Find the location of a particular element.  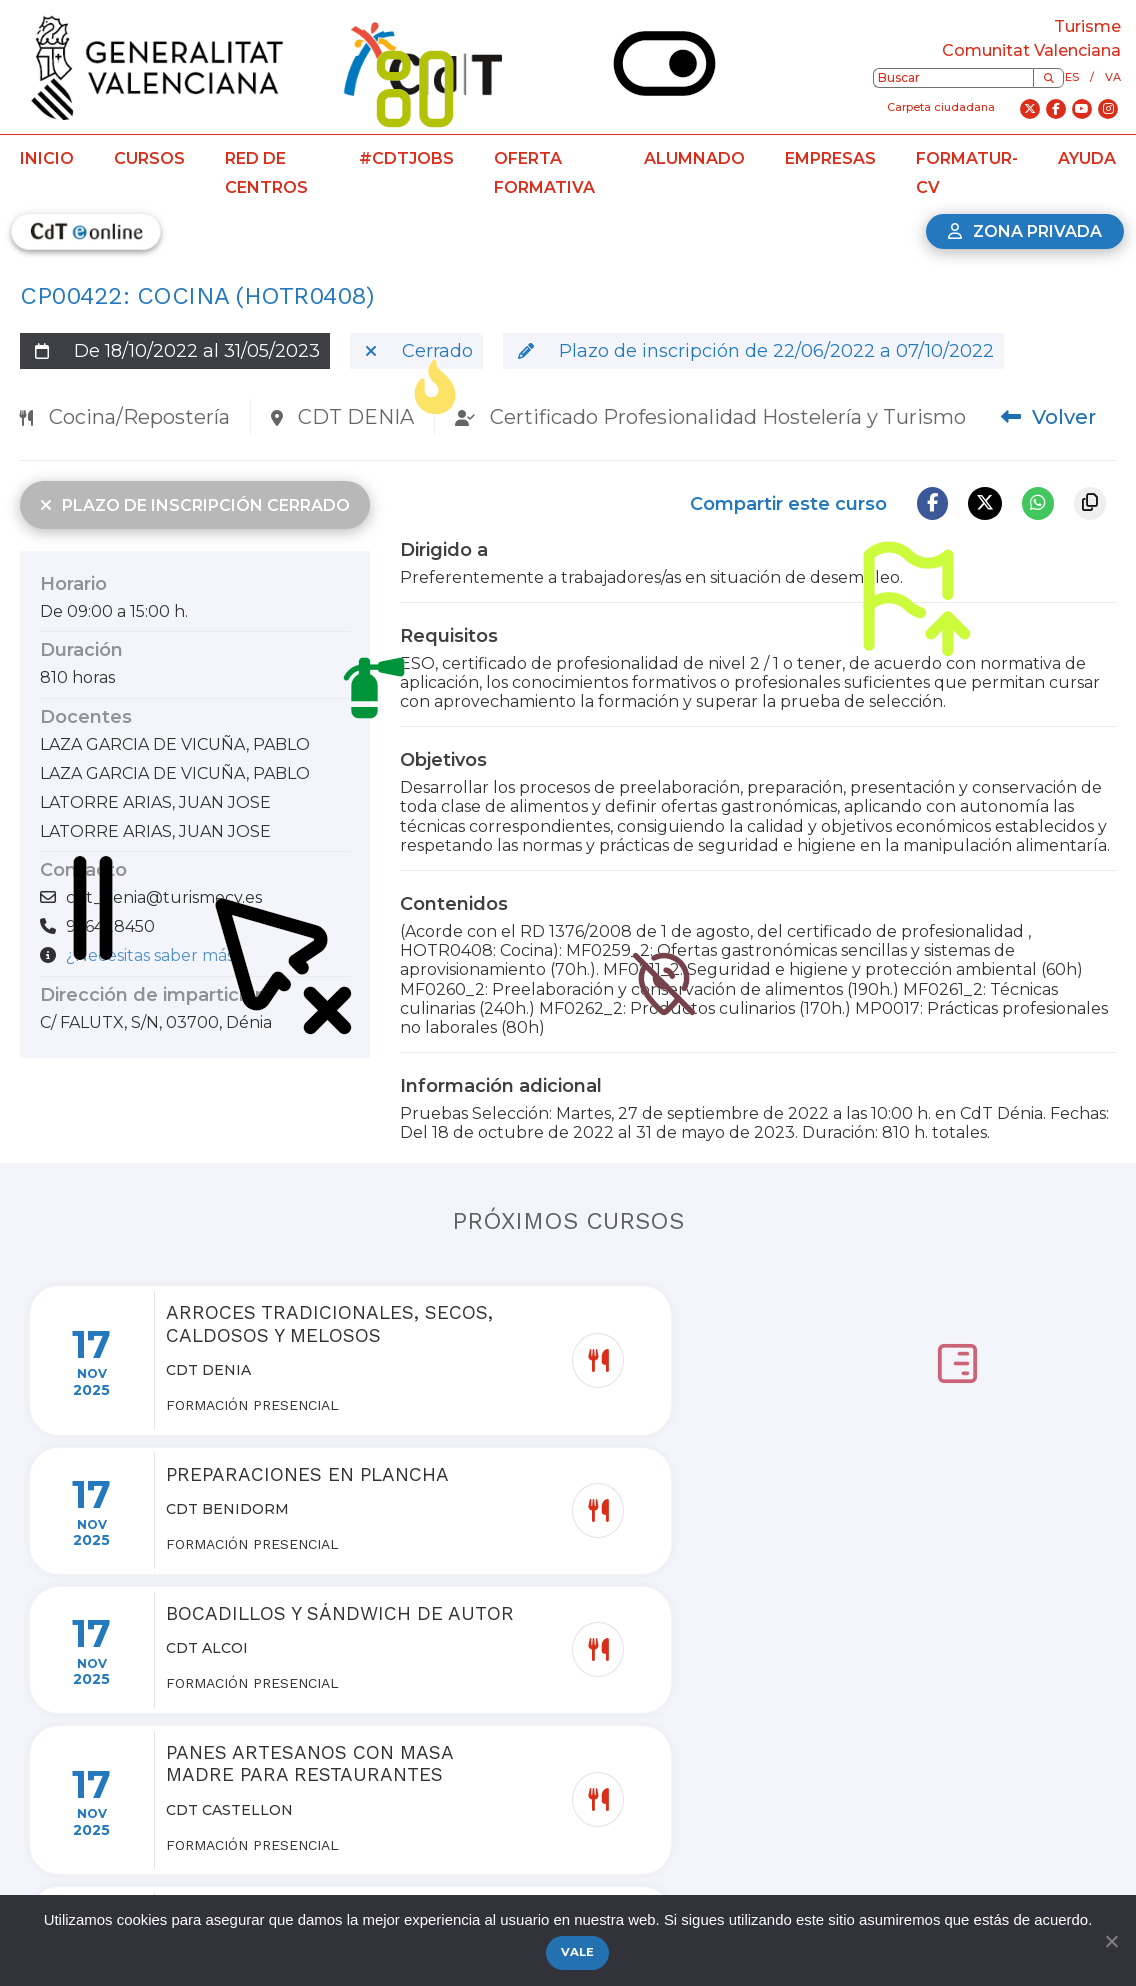

disable location services is located at coordinates (664, 984).